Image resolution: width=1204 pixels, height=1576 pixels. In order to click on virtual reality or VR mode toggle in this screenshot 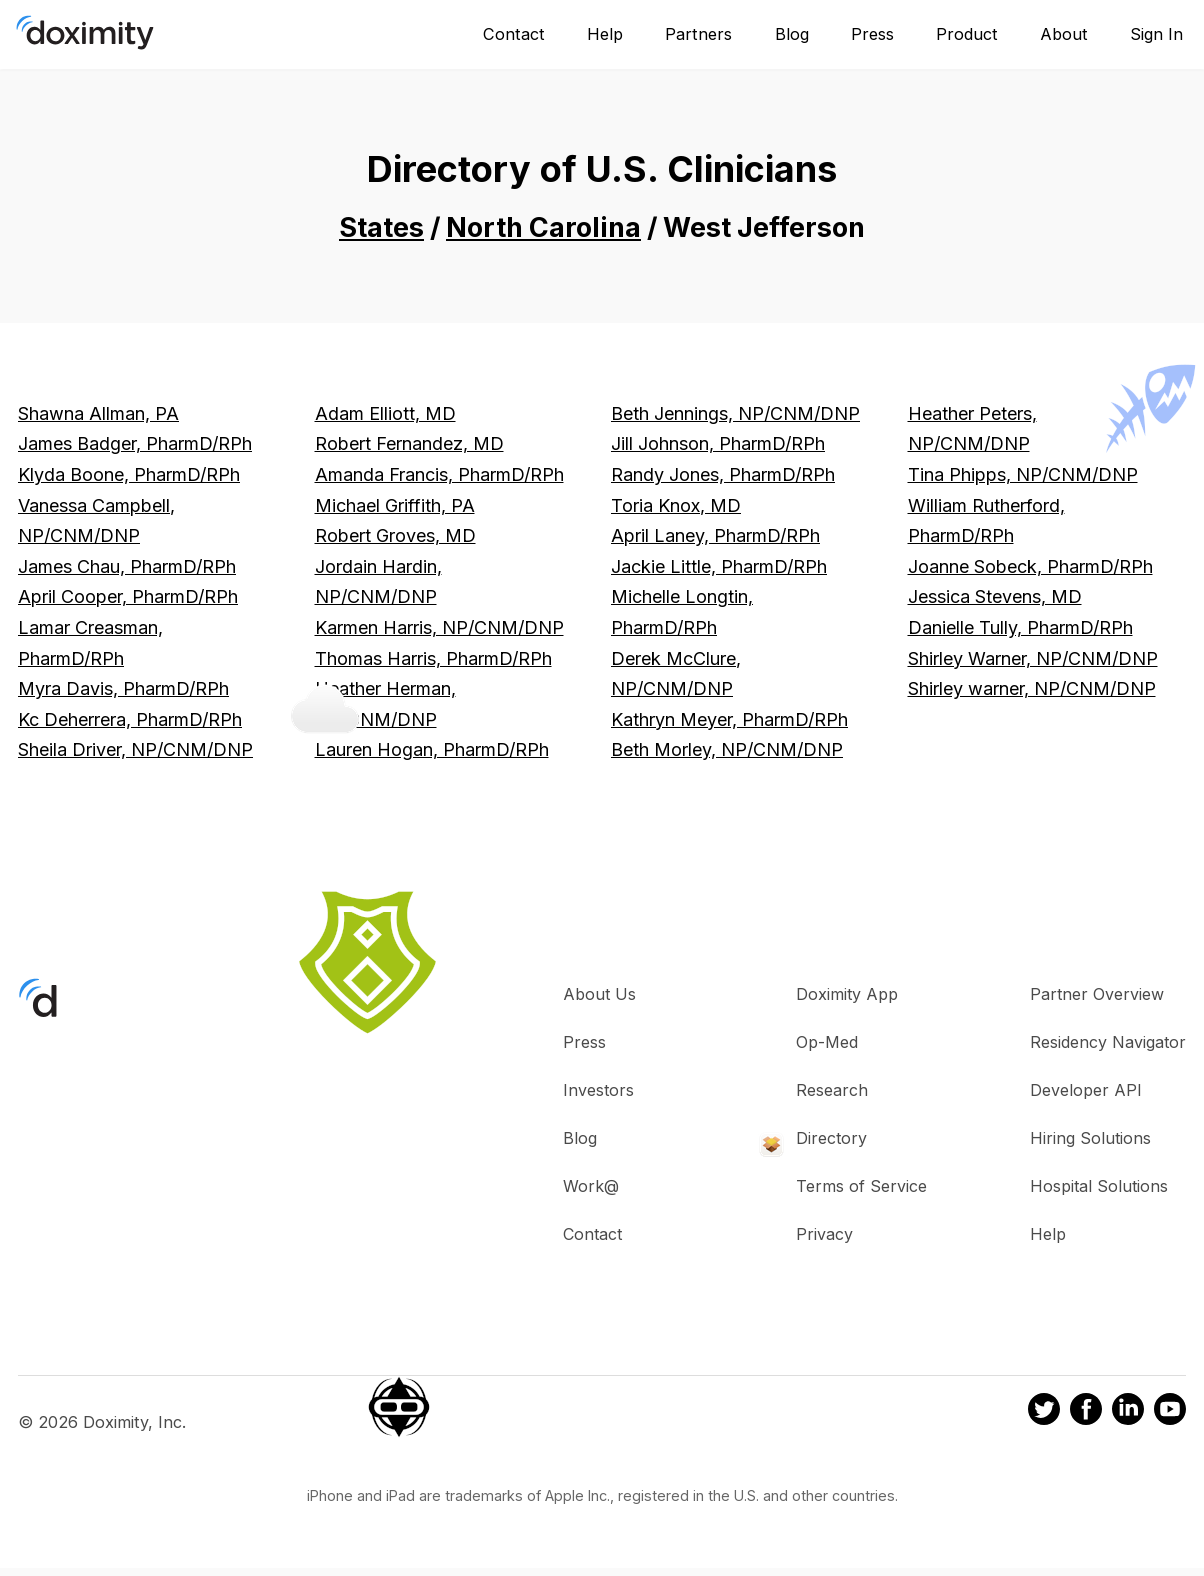, I will do `click(399, 1407)`.